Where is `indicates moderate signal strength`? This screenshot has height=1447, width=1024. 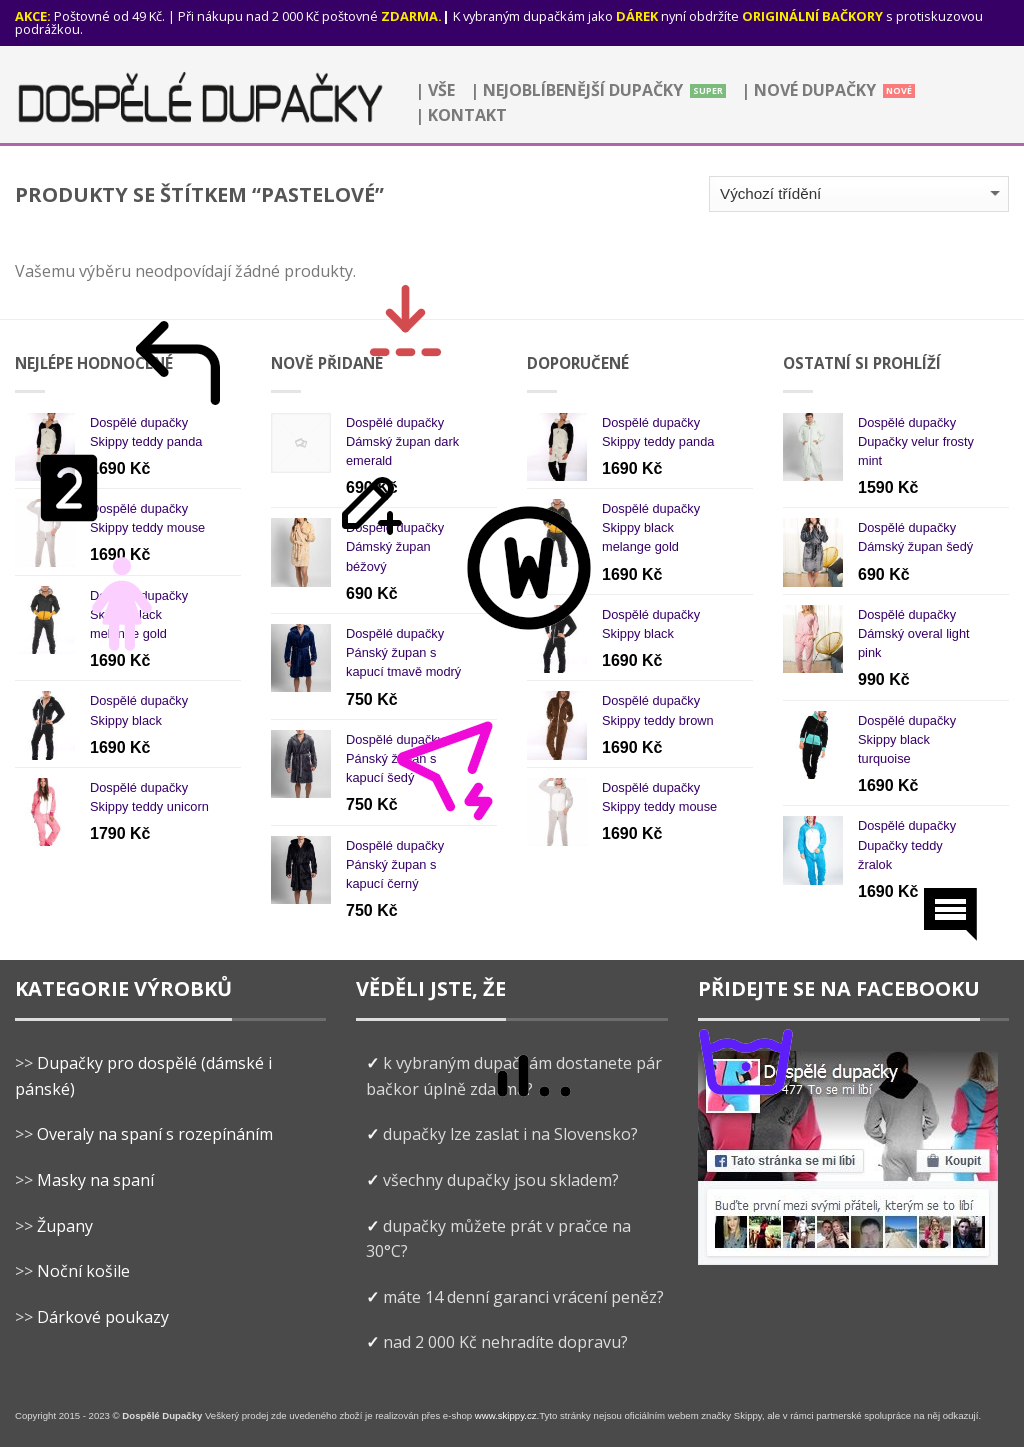
indicates moderate signal strength is located at coordinates (534, 1060).